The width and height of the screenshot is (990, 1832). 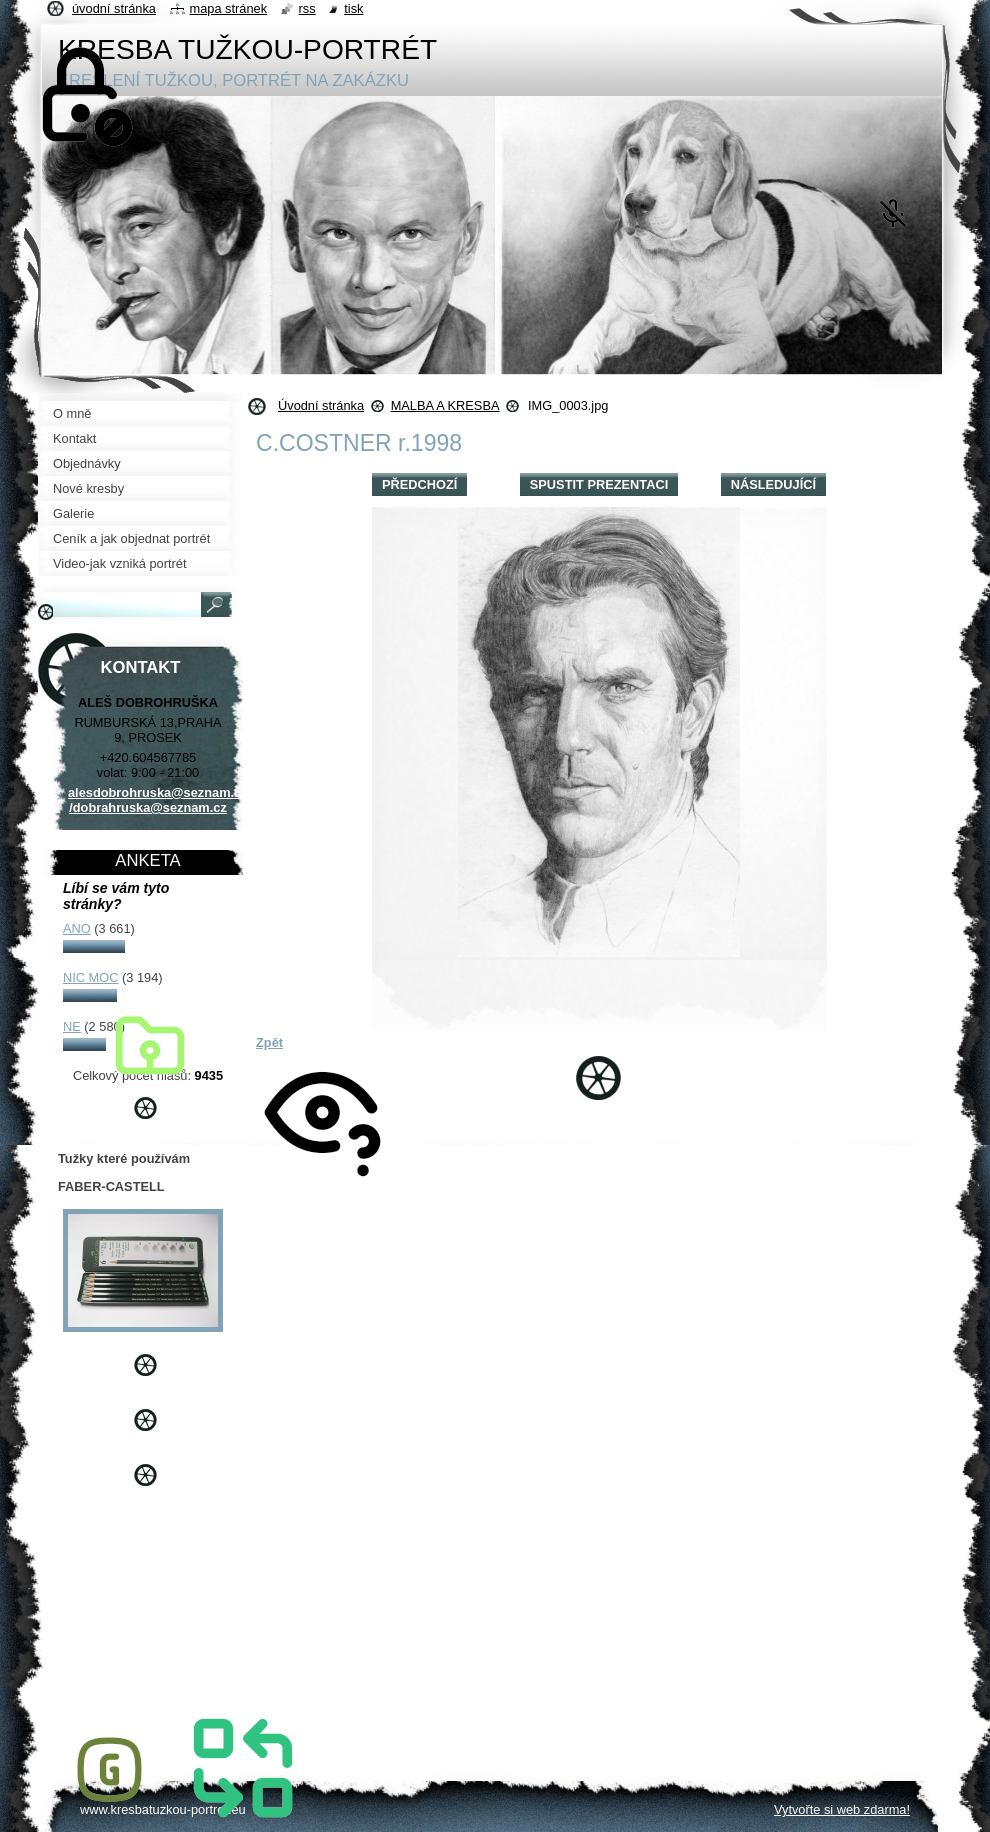 What do you see at coordinates (893, 214) in the screenshot?
I see `mute your microphone` at bounding box center [893, 214].